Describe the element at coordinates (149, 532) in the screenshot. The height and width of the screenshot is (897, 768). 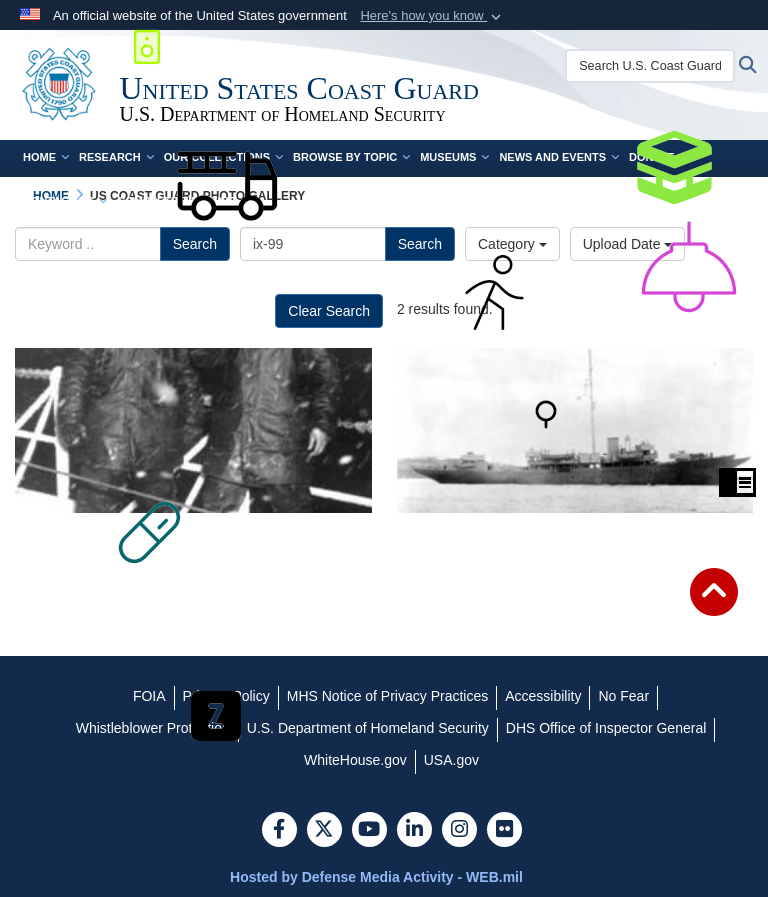
I see `access medication or health information` at that location.